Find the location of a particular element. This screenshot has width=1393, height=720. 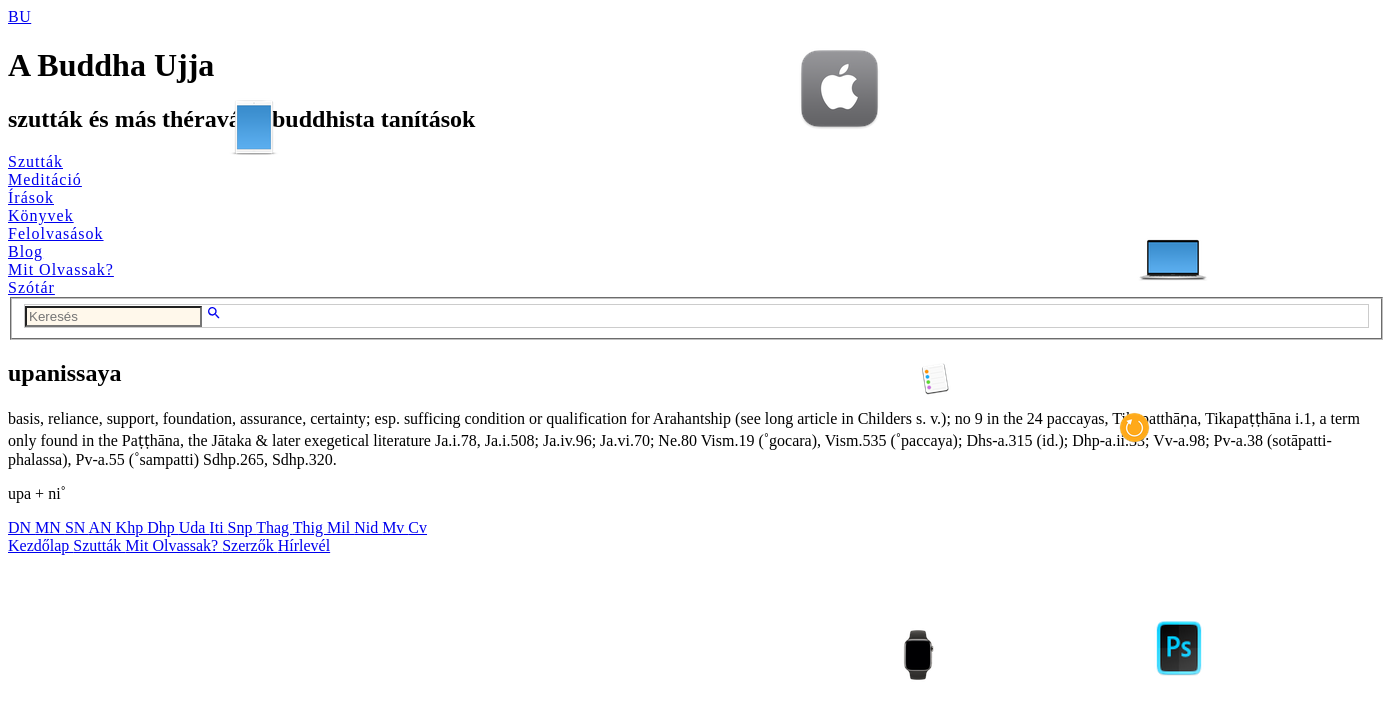

macbook pro device icon is located at coordinates (1173, 257).